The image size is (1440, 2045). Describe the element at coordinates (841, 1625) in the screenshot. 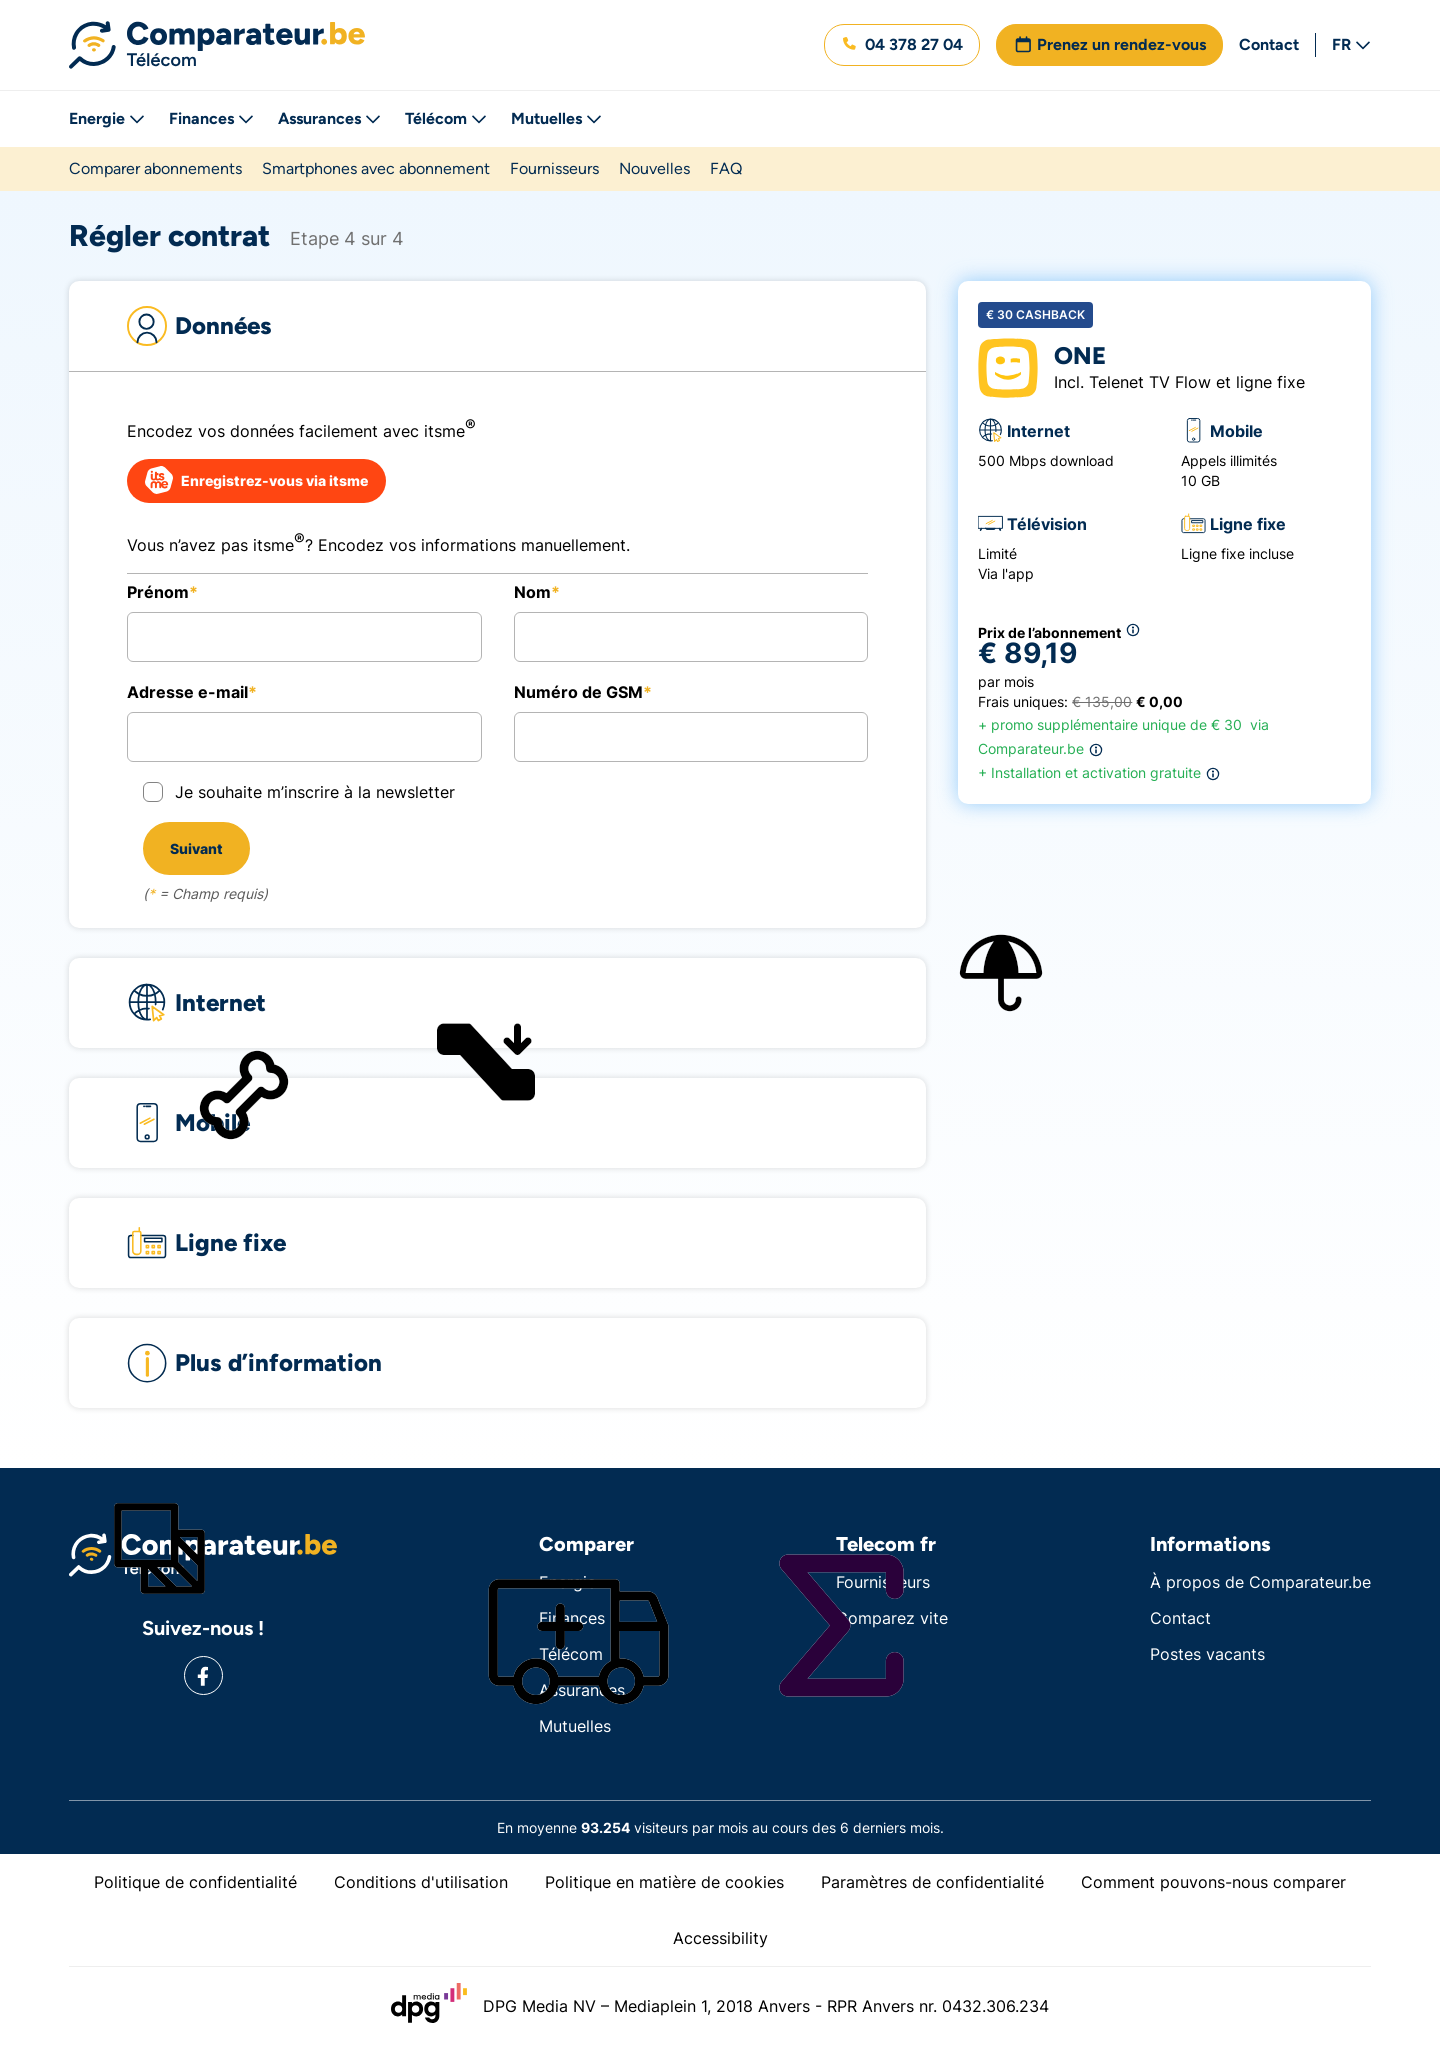

I see `calculate the sum of selected values` at that location.